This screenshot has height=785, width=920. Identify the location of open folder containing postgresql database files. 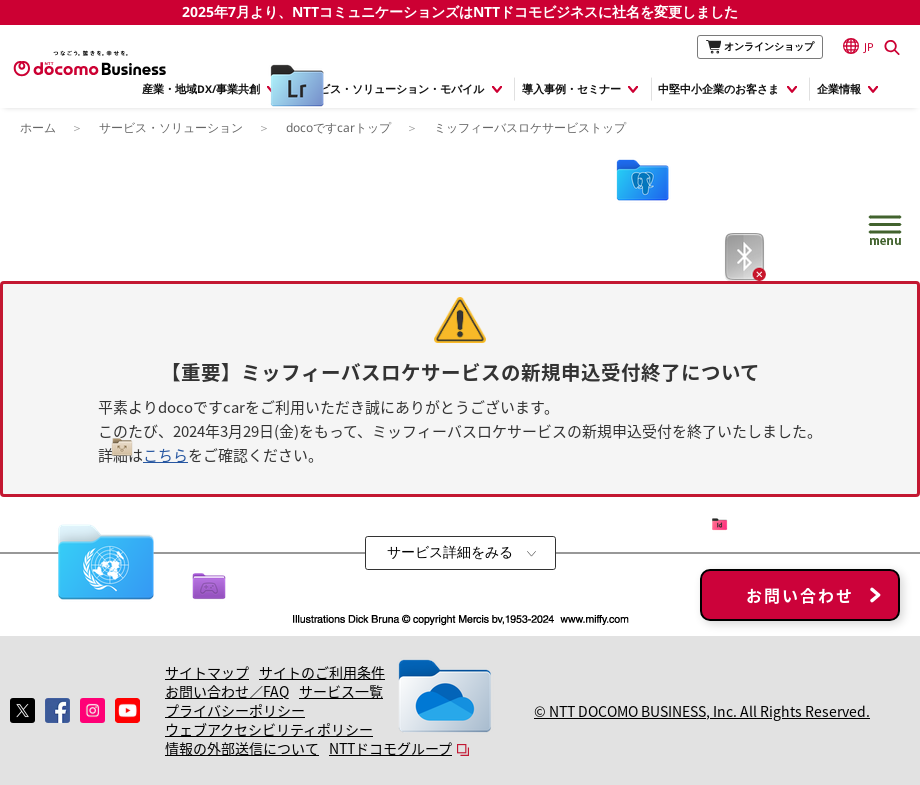
(642, 181).